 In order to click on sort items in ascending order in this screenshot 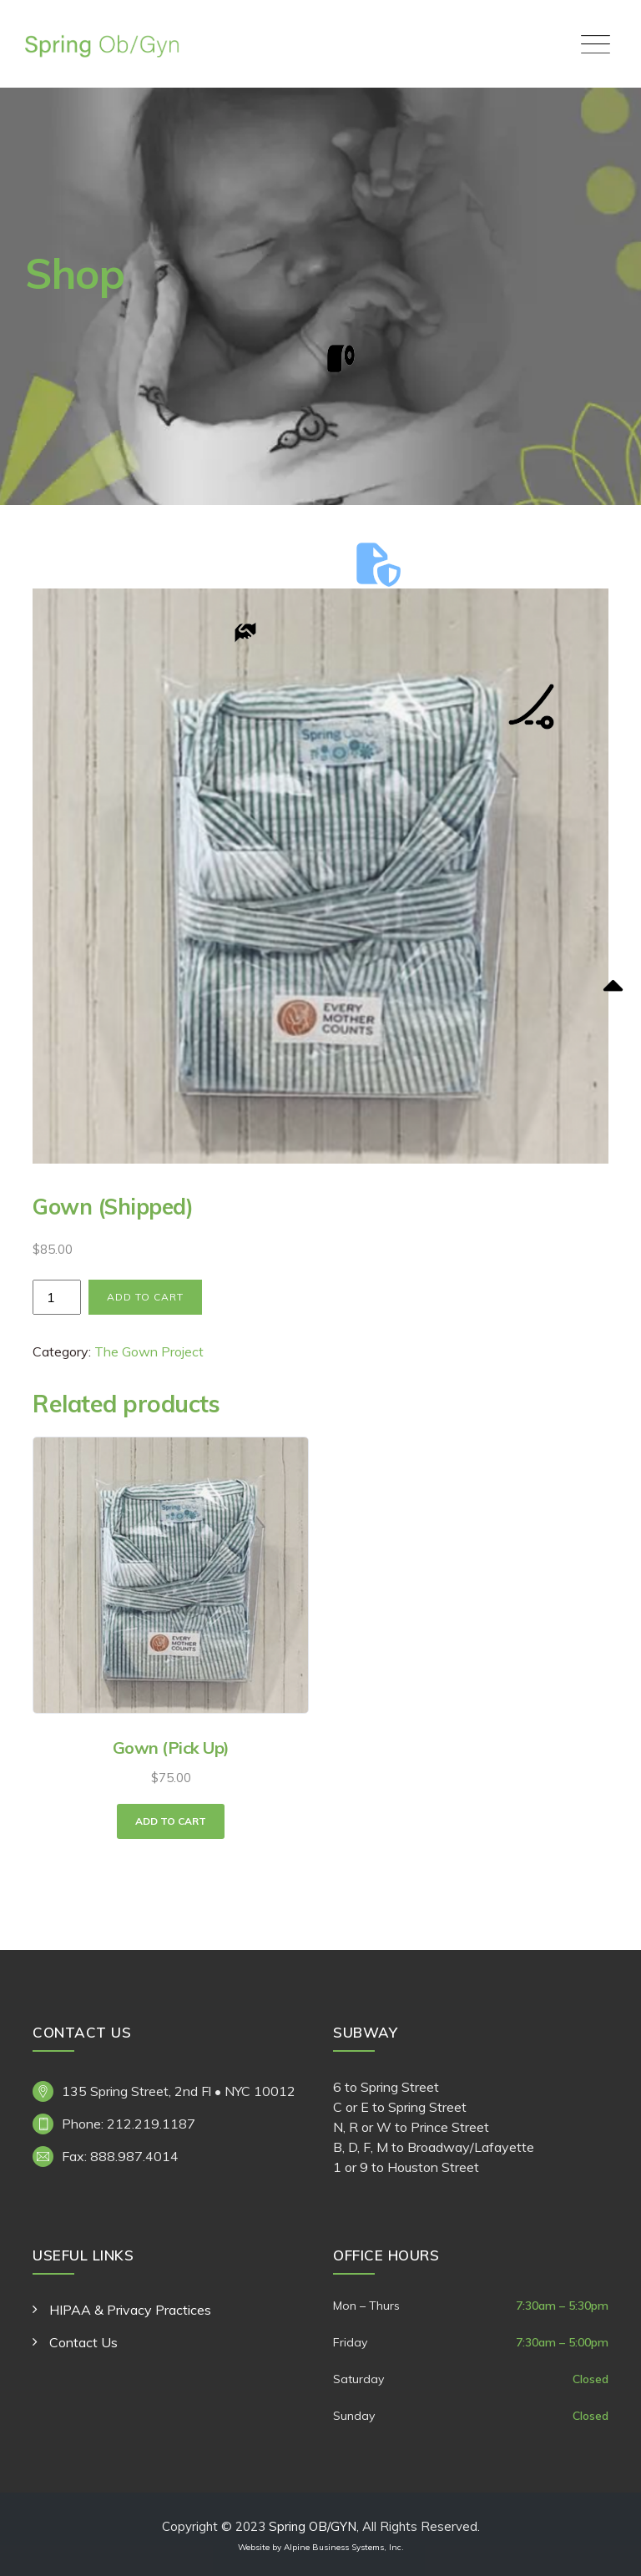, I will do `click(613, 993)`.